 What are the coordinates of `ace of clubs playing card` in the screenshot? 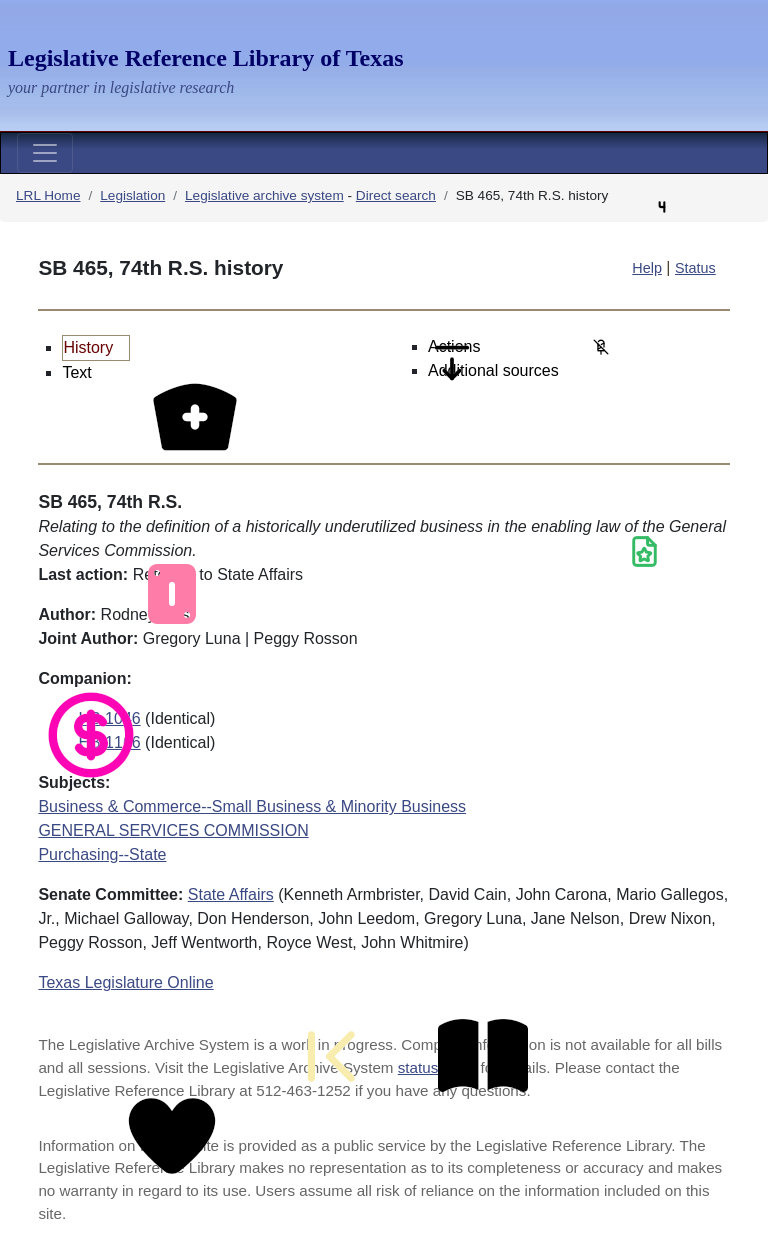 It's located at (172, 594).